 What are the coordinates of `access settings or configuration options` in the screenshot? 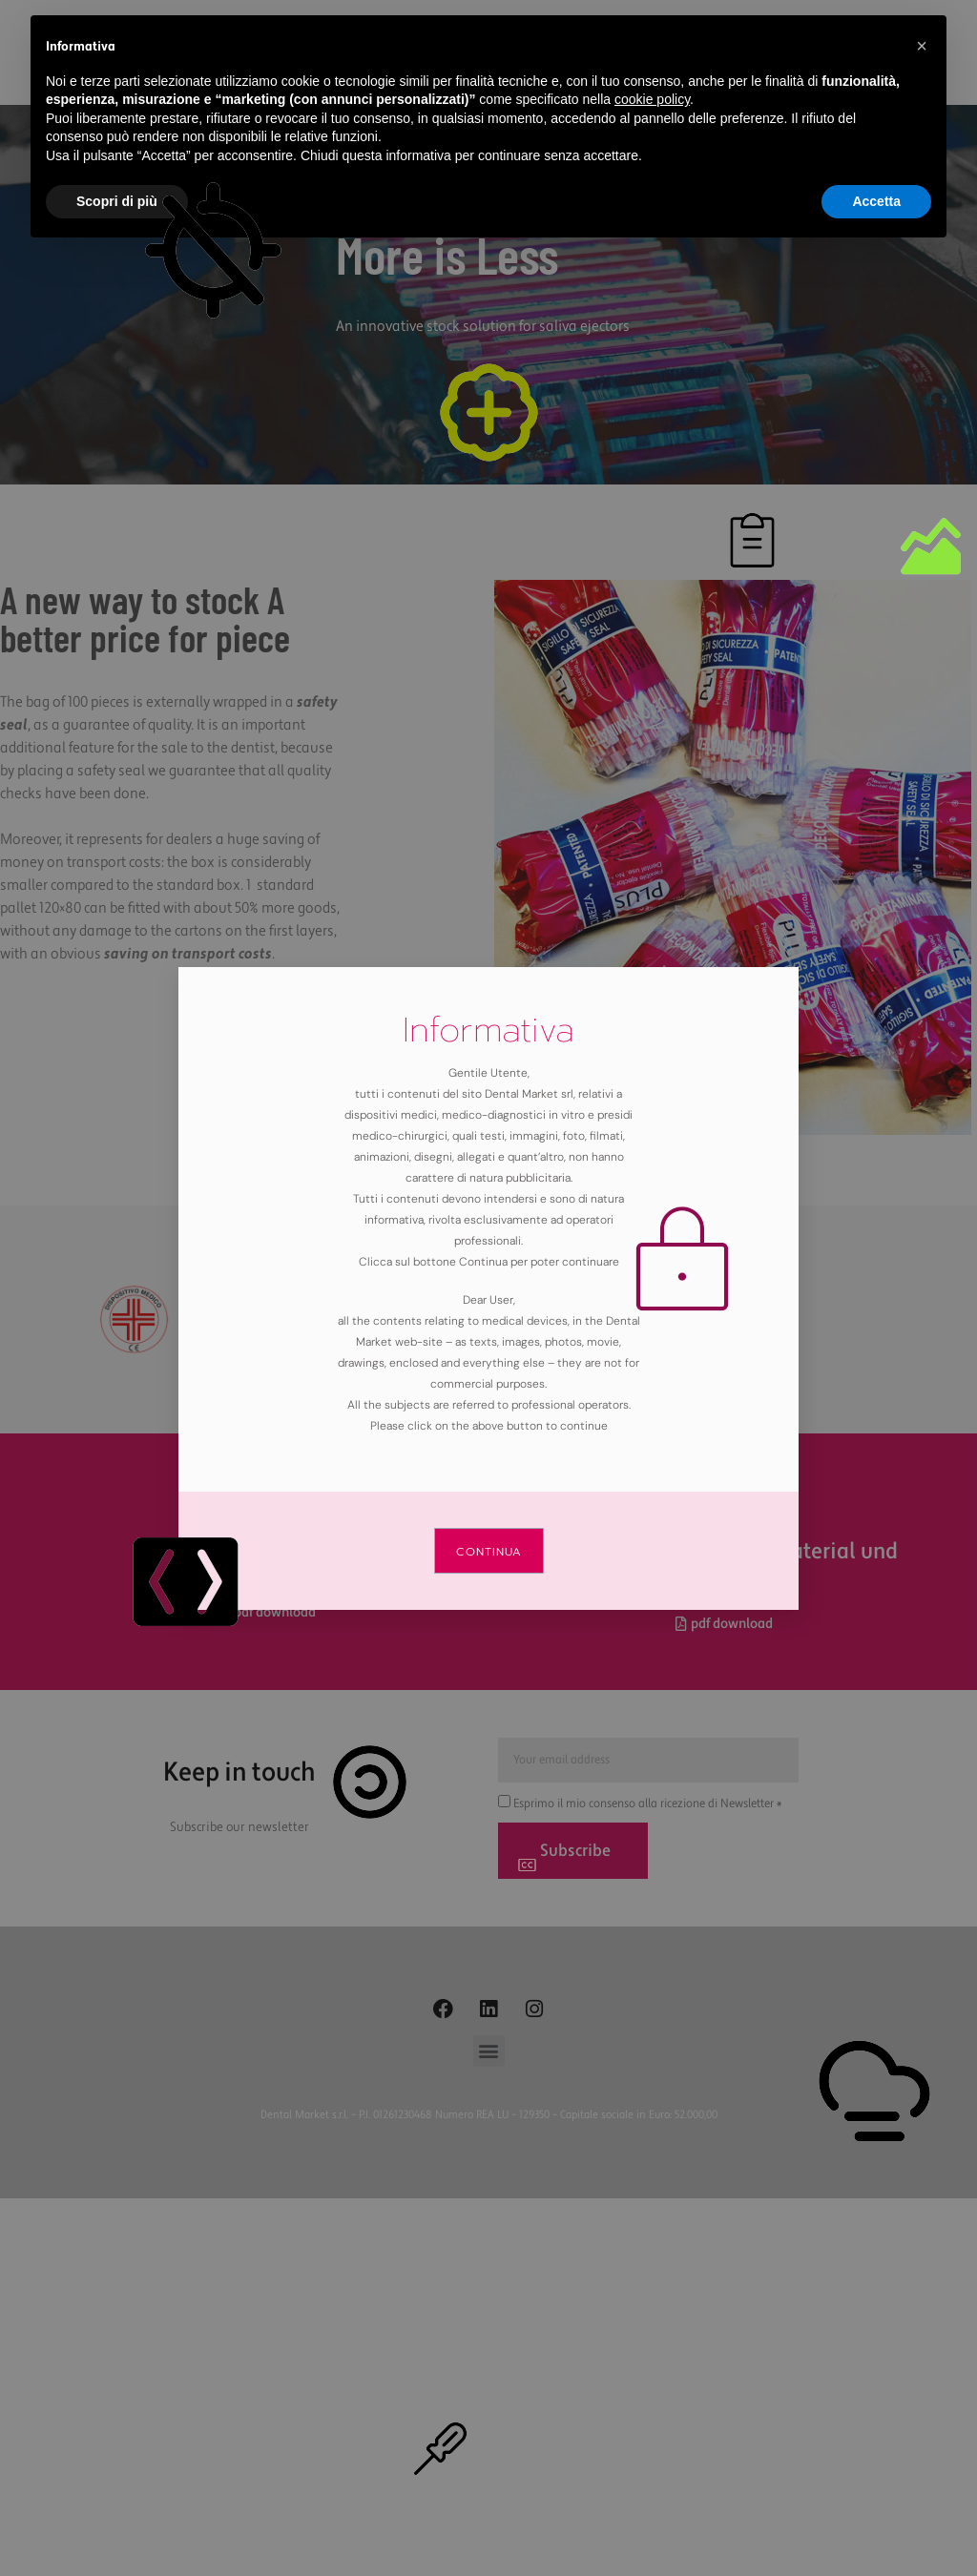 It's located at (440, 2448).